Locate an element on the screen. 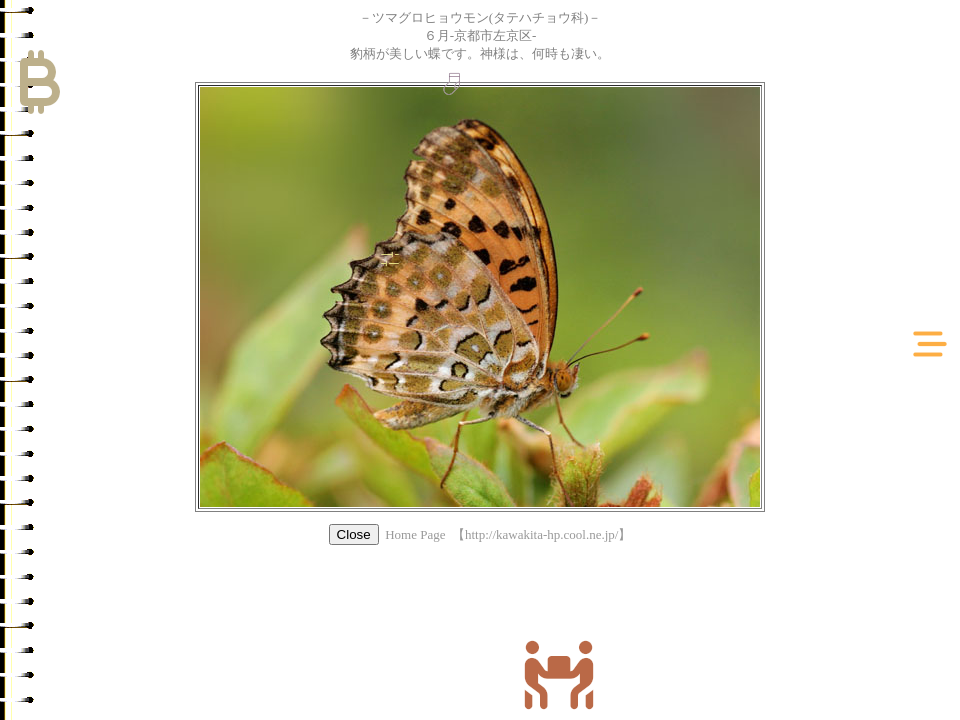  view bitcoin balance or wallet is located at coordinates (40, 82).